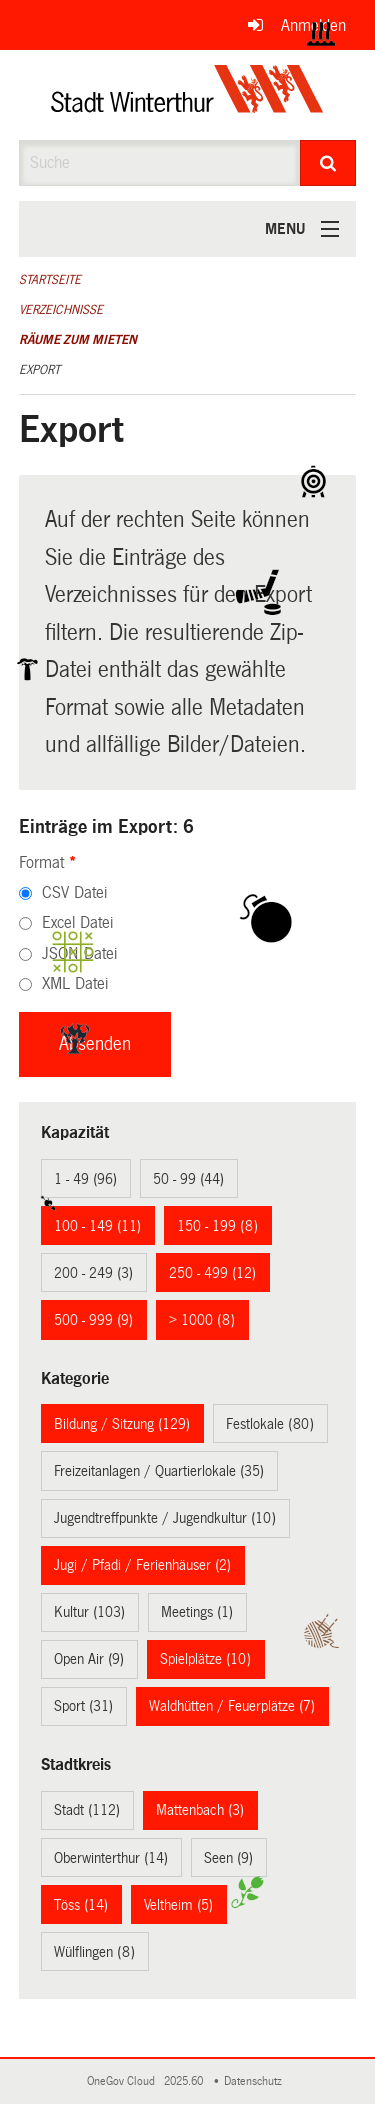 The image size is (375, 2104). What do you see at coordinates (28, 669) in the screenshot?
I see `represents african or savanna themed content` at bounding box center [28, 669].